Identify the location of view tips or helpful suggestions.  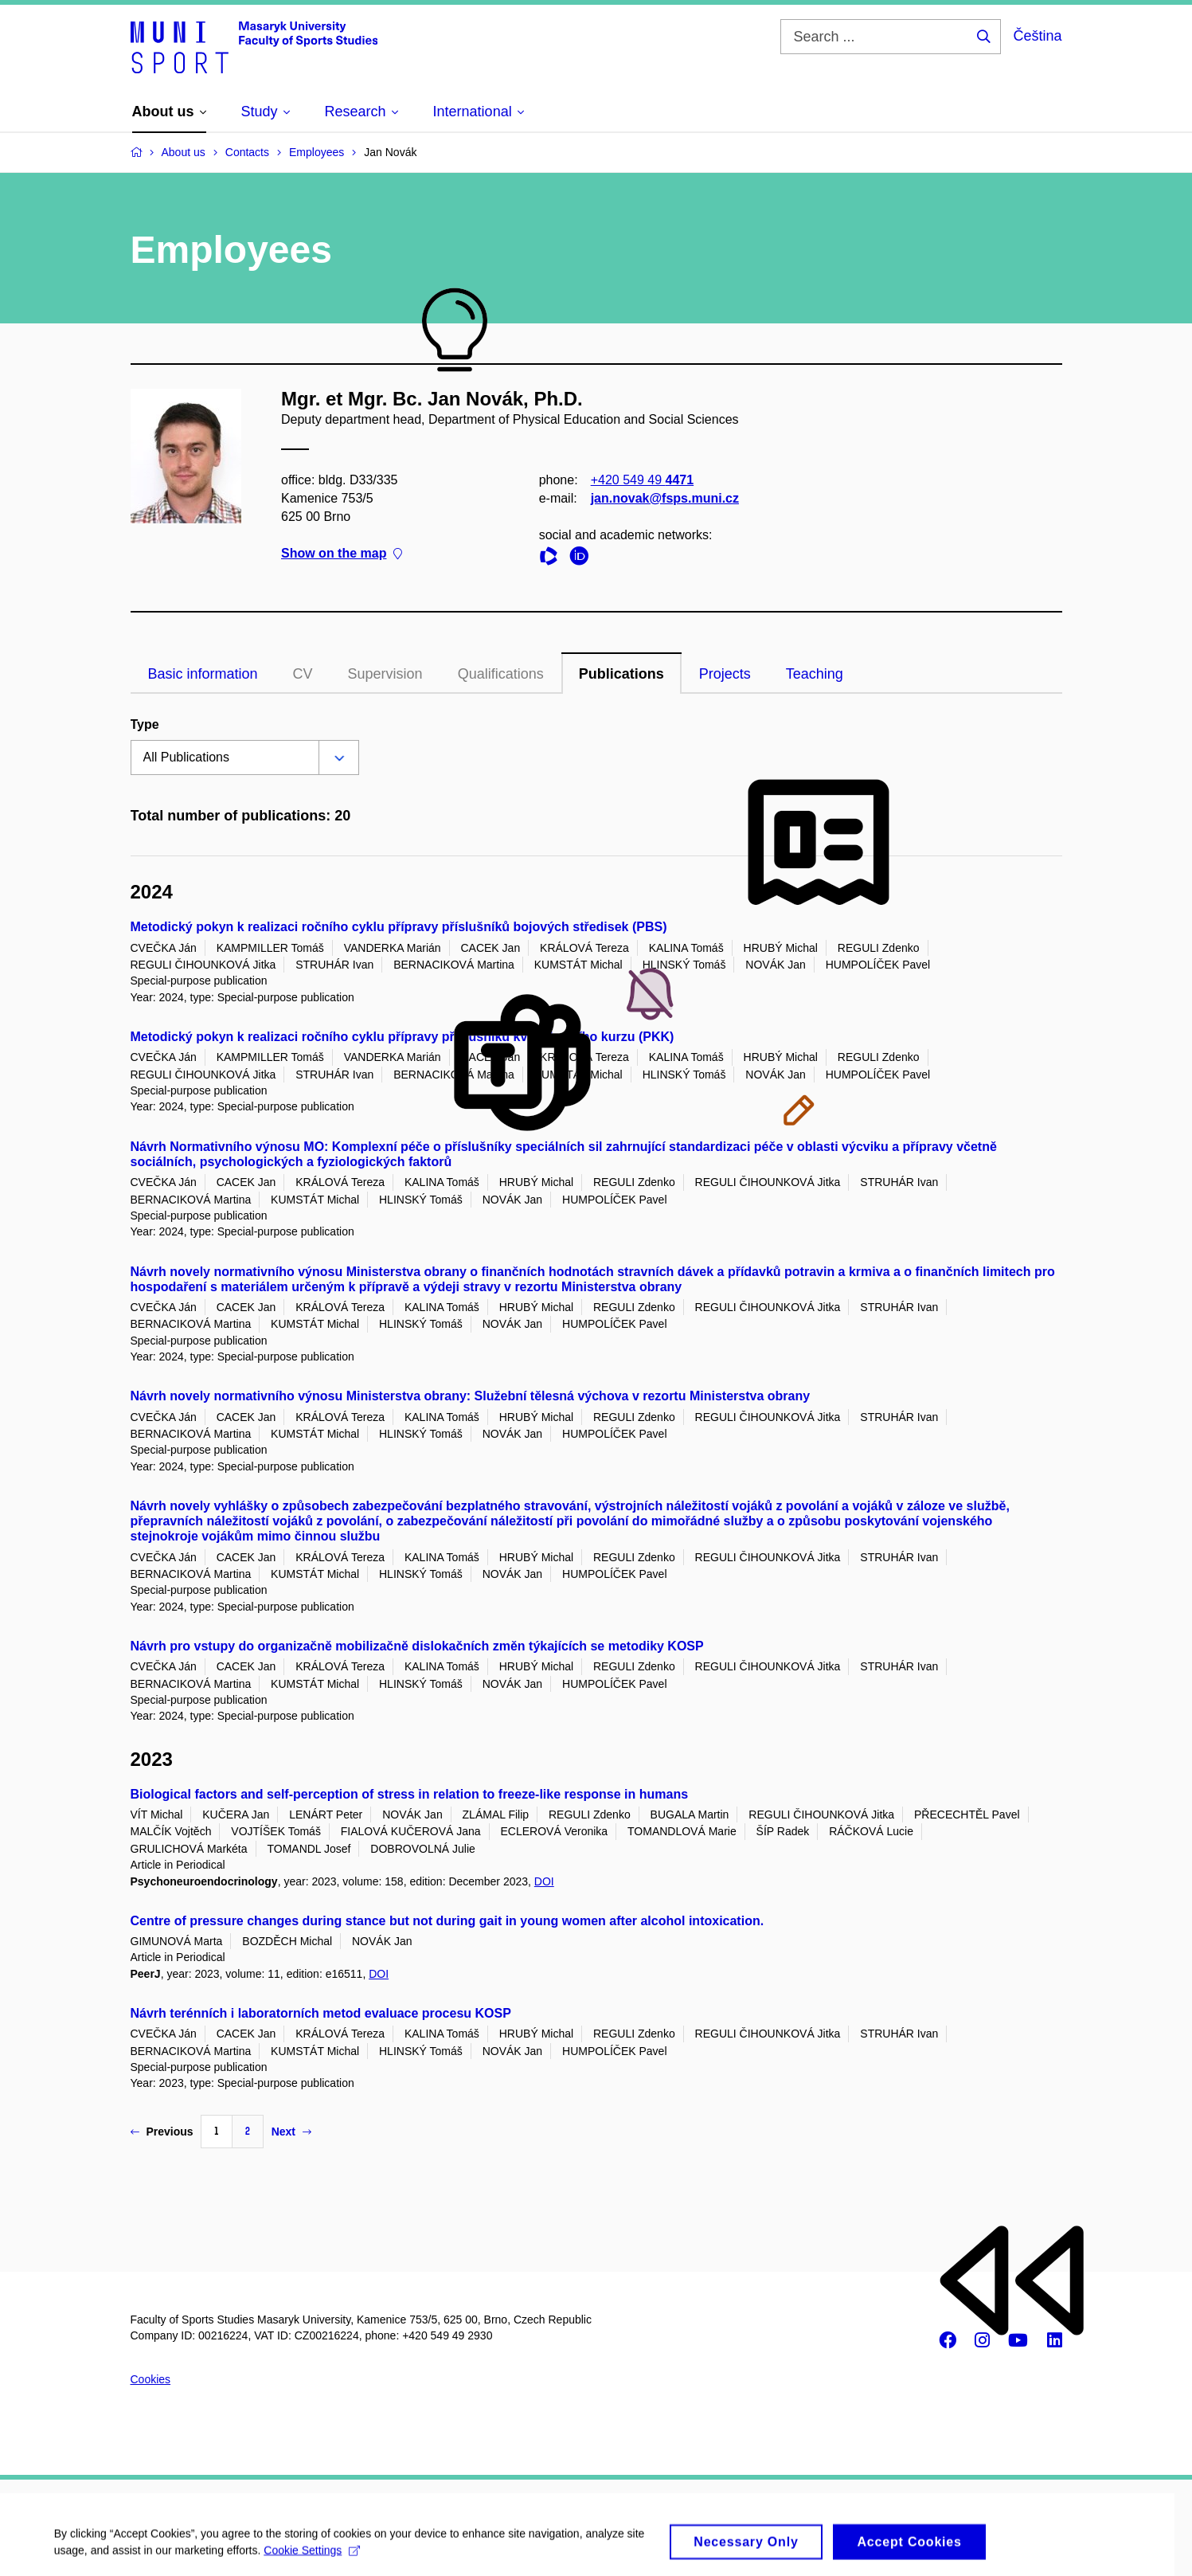
(455, 330).